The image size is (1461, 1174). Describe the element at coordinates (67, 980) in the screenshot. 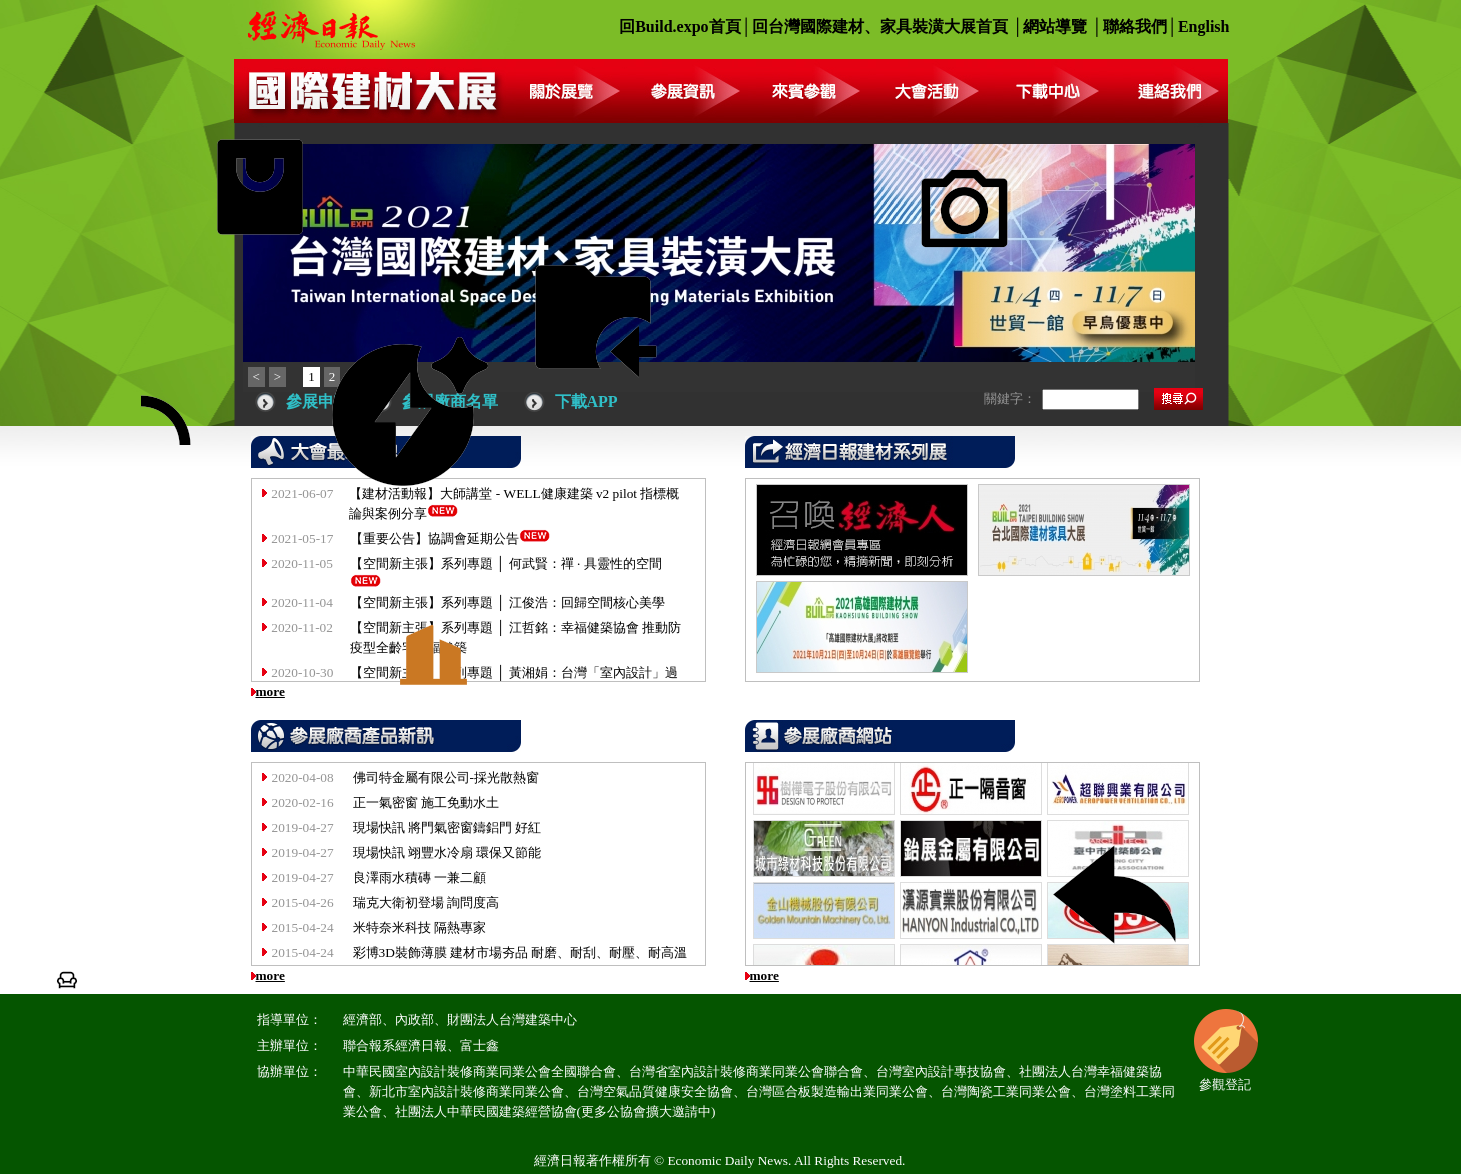

I see `browse furniture or home decor items` at that location.